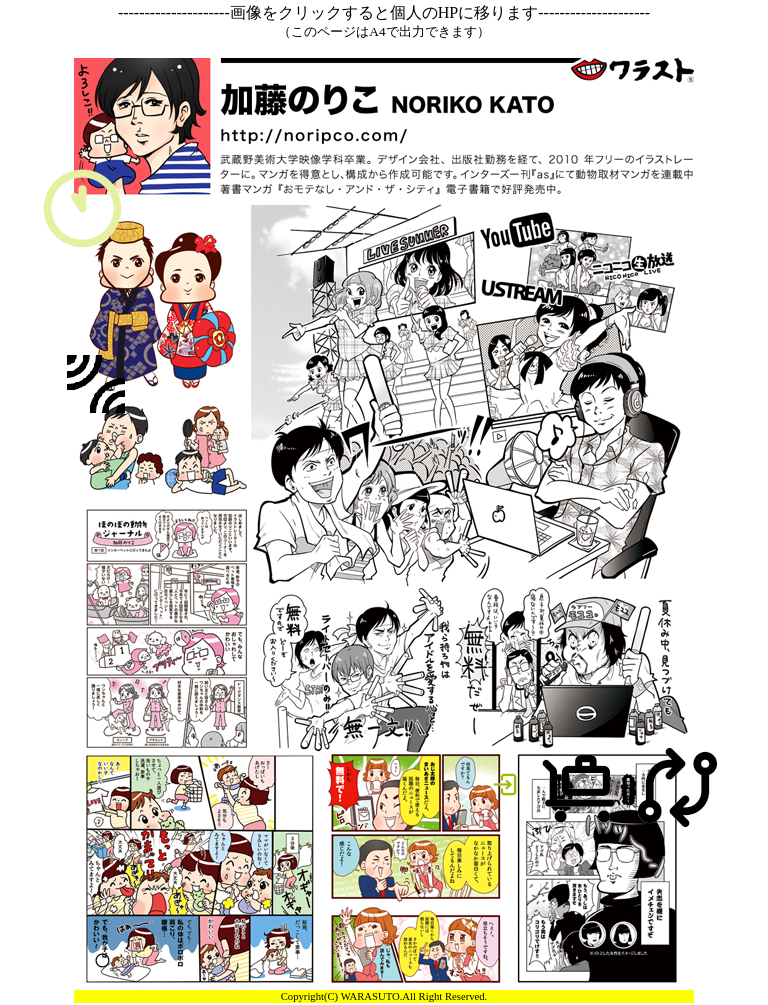  I want to click on log in to your account, so click(505, 784).